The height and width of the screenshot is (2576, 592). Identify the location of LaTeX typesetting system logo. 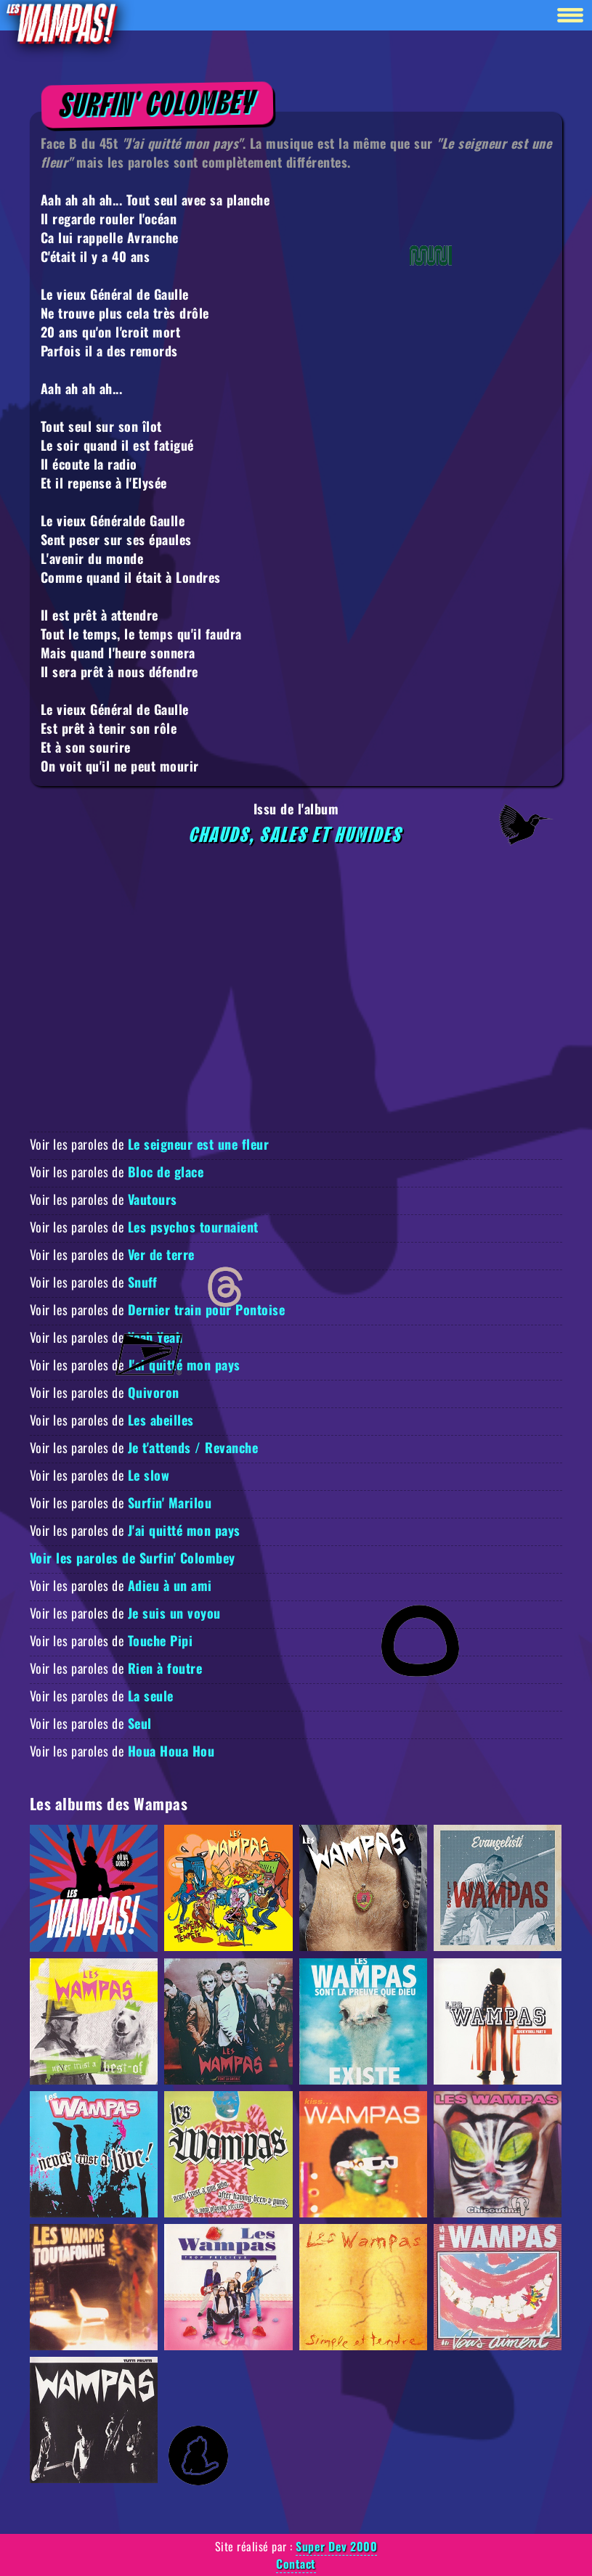
(526, 825).